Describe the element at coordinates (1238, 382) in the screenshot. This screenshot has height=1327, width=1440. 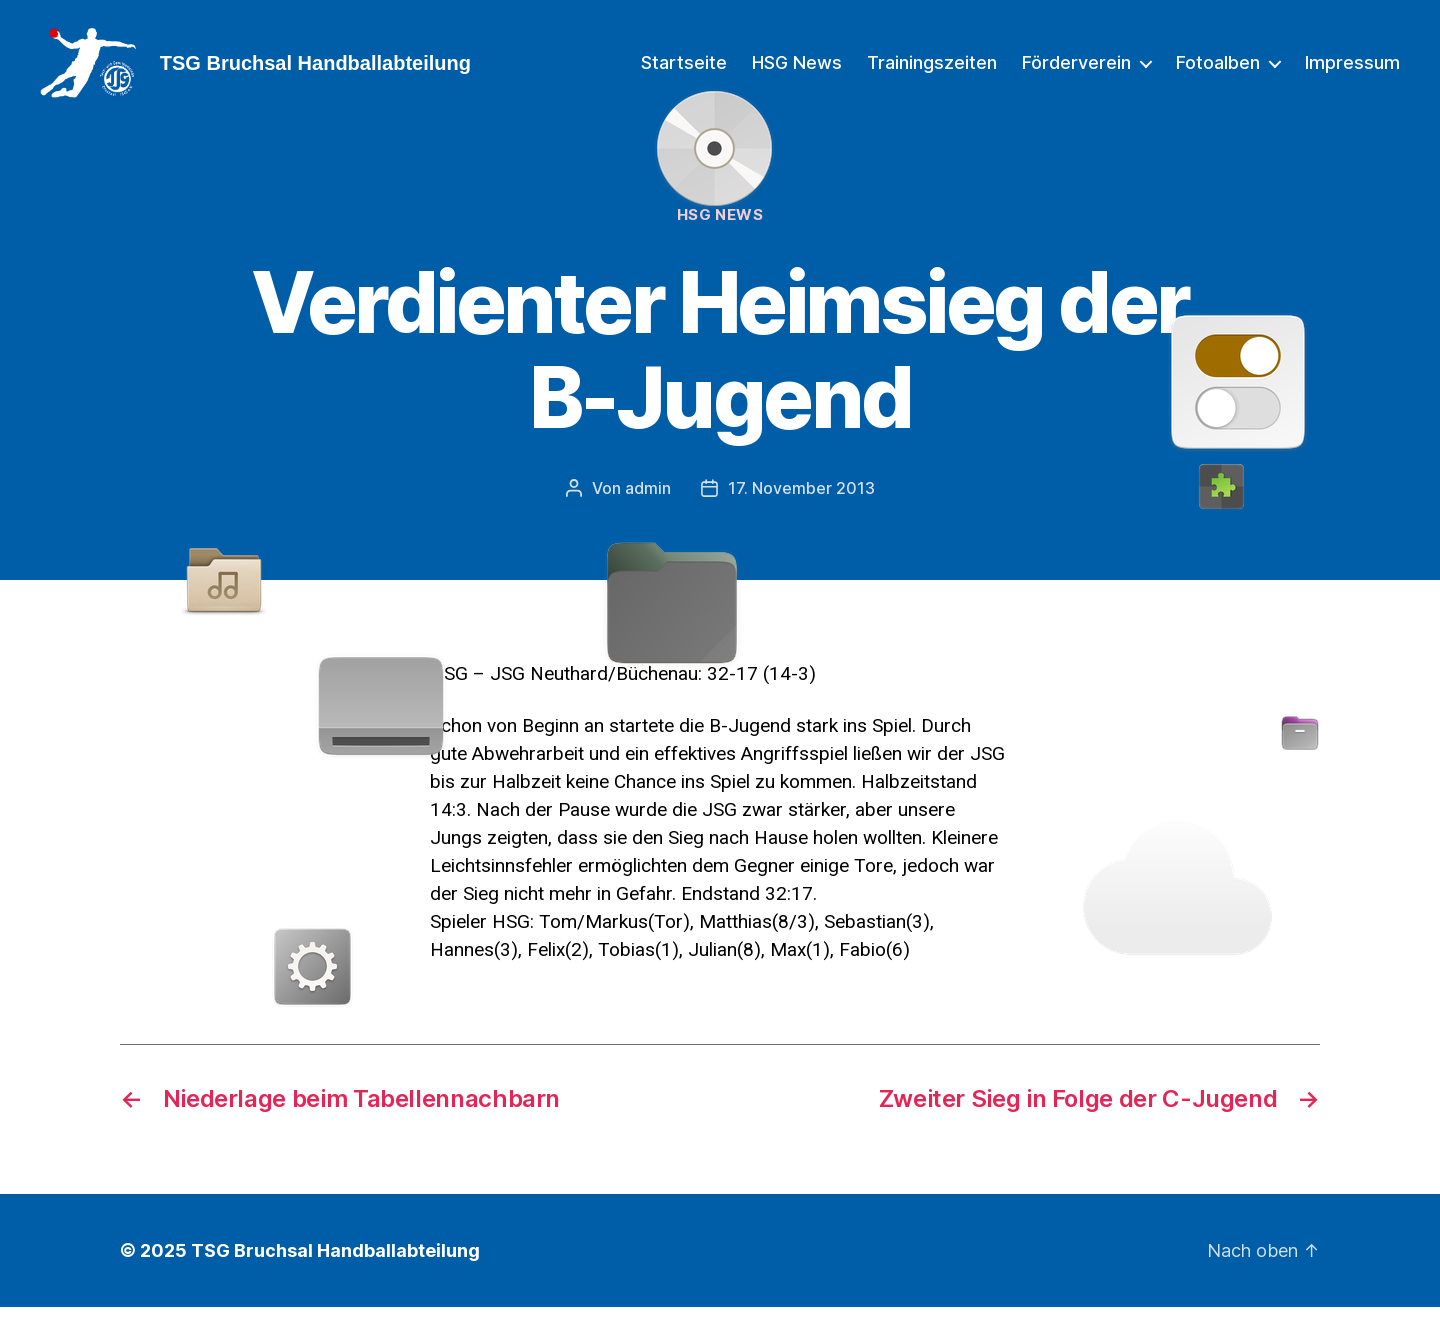
I see `open gnome tweaks to customize desktop settings` at that location.